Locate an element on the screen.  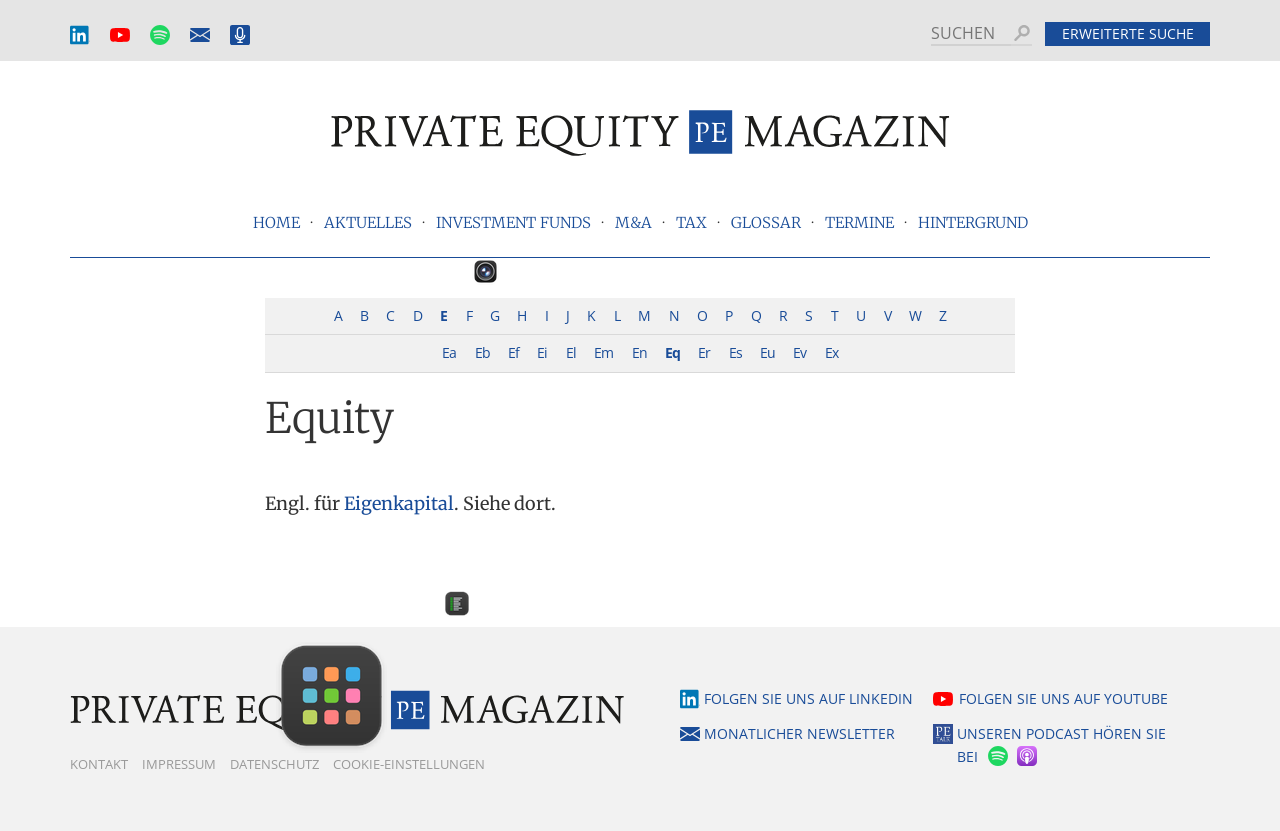
open the camera app is located at coordinates (485, 271).